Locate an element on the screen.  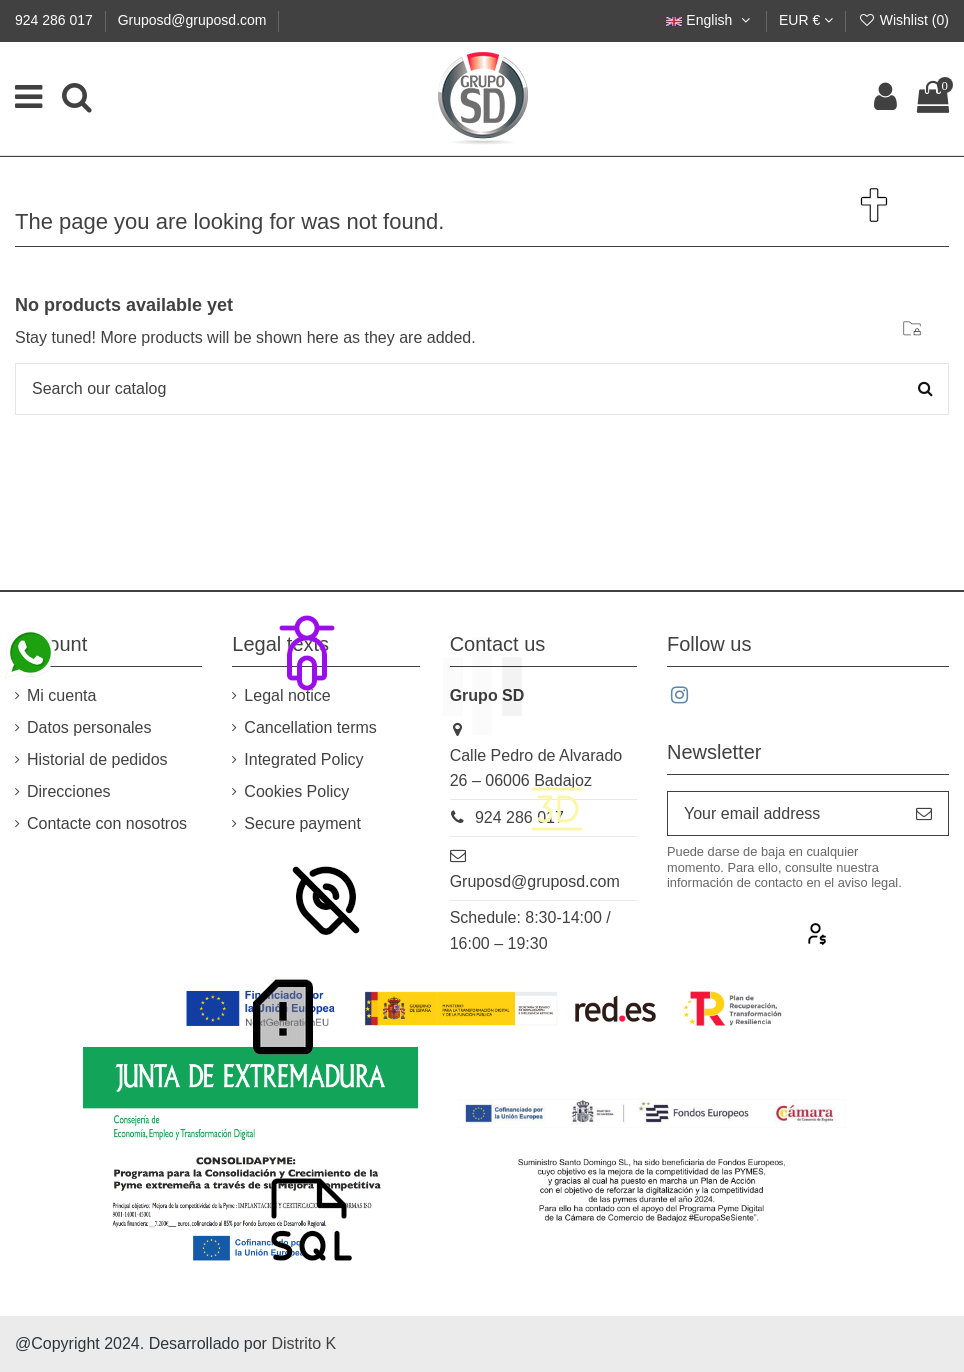
select moped or scooter as transportation mode is located at coordinates (307, 653).